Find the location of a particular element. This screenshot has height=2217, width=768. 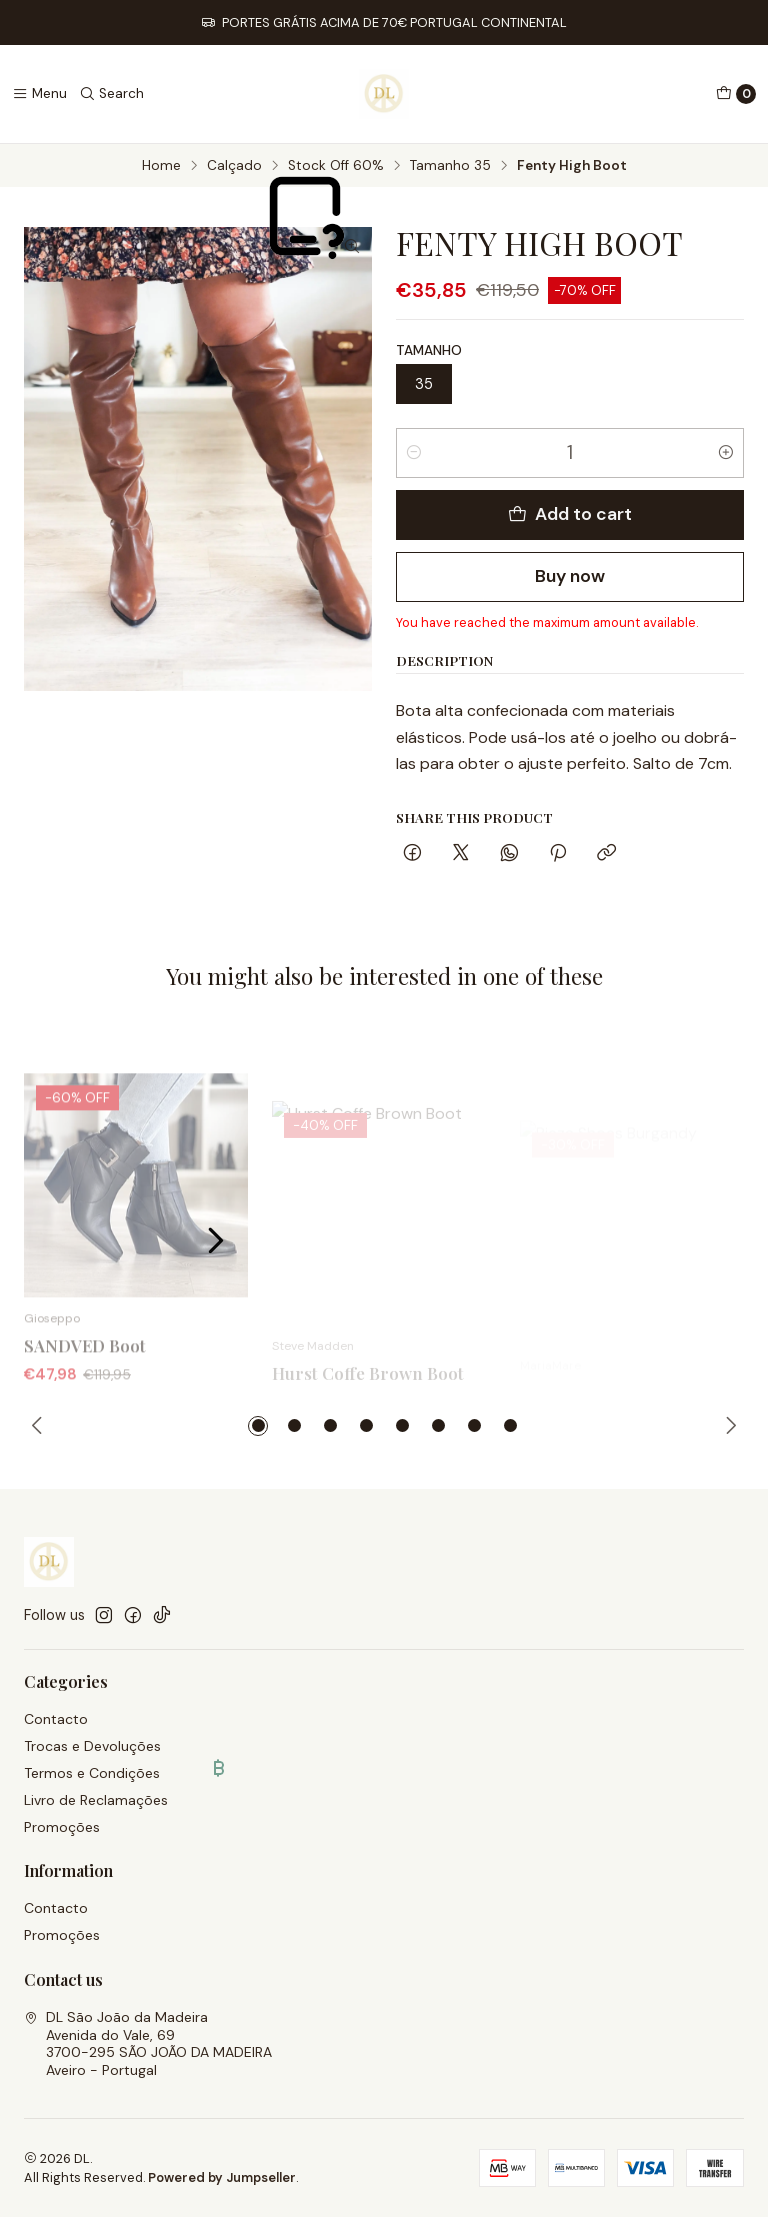

indicates Thai baht currency is located at coordinates (219, 1768).